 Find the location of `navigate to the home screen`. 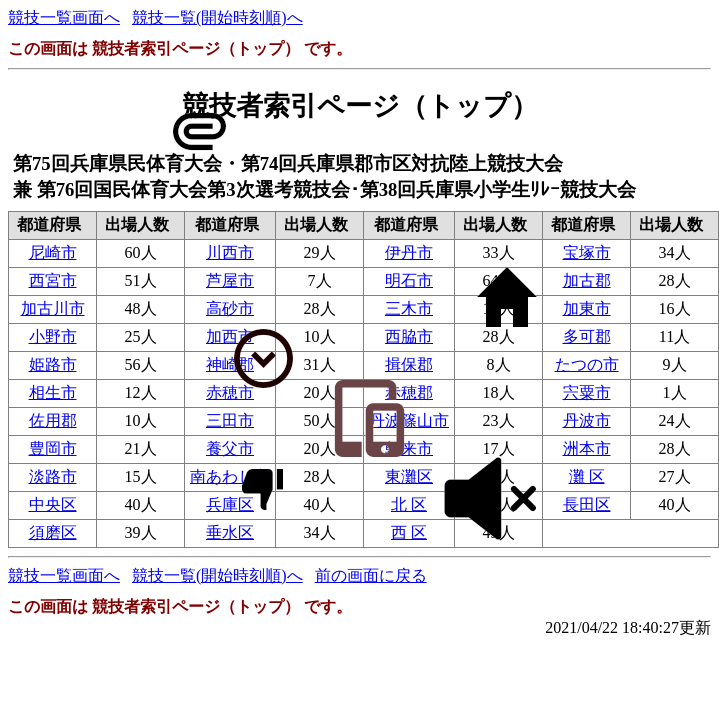

navigate to the home screen is located at coordinates (507, 297).